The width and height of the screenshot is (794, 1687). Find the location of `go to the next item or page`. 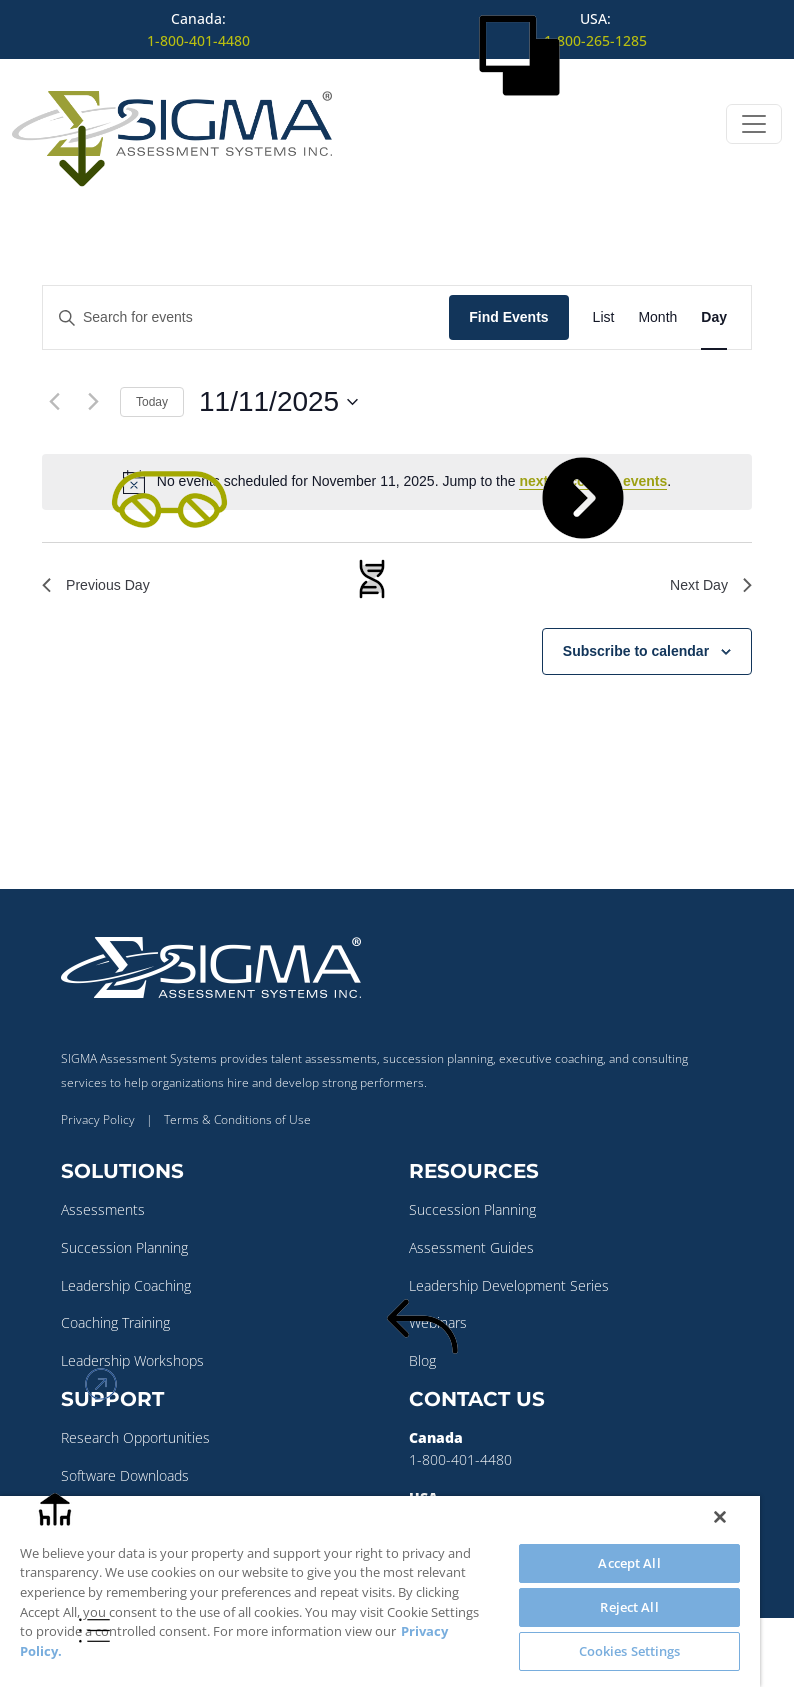

go to the next item or page is located at coordinates (583, 498).